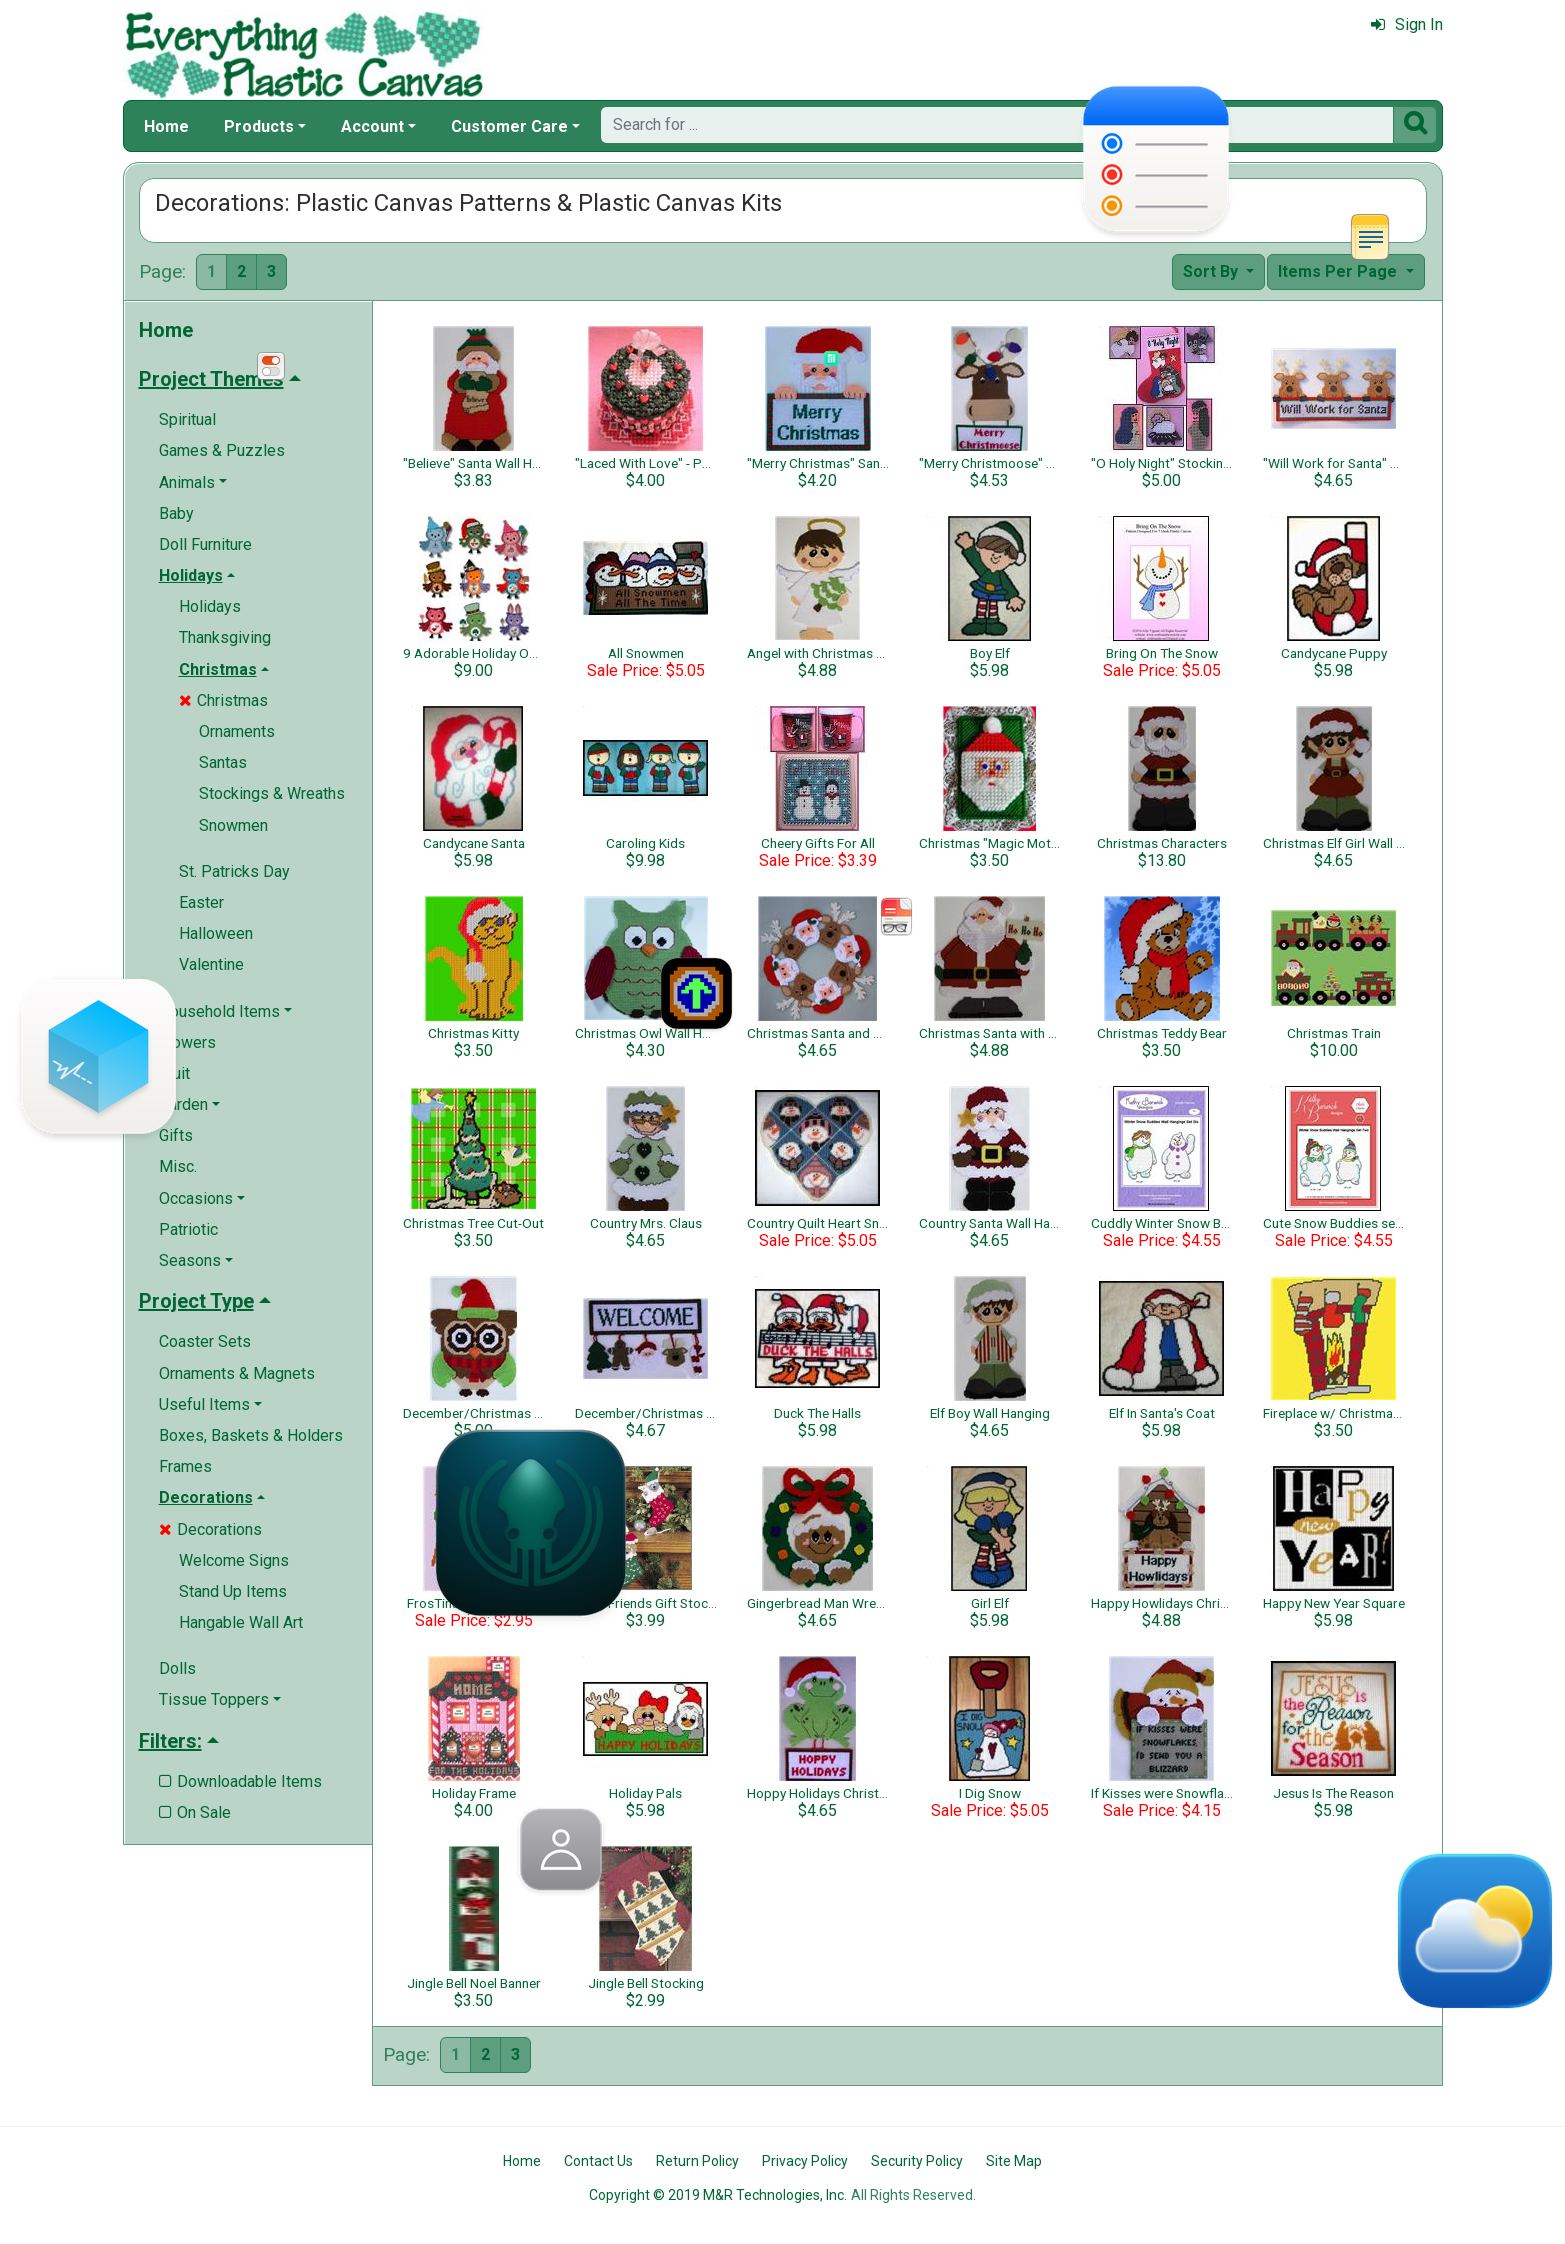 The width and height of the screenshot is (1565, 2244). I want to click on launch the AAAAXY puzzle game, so click(696, 993).